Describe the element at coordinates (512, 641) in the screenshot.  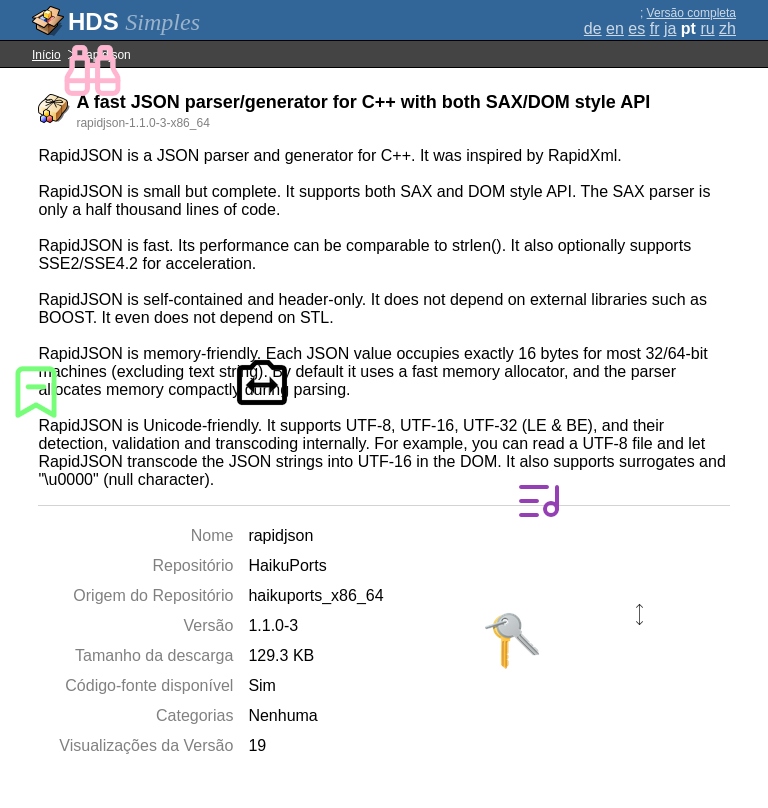
I see `access security credentials or passwords` at that location.